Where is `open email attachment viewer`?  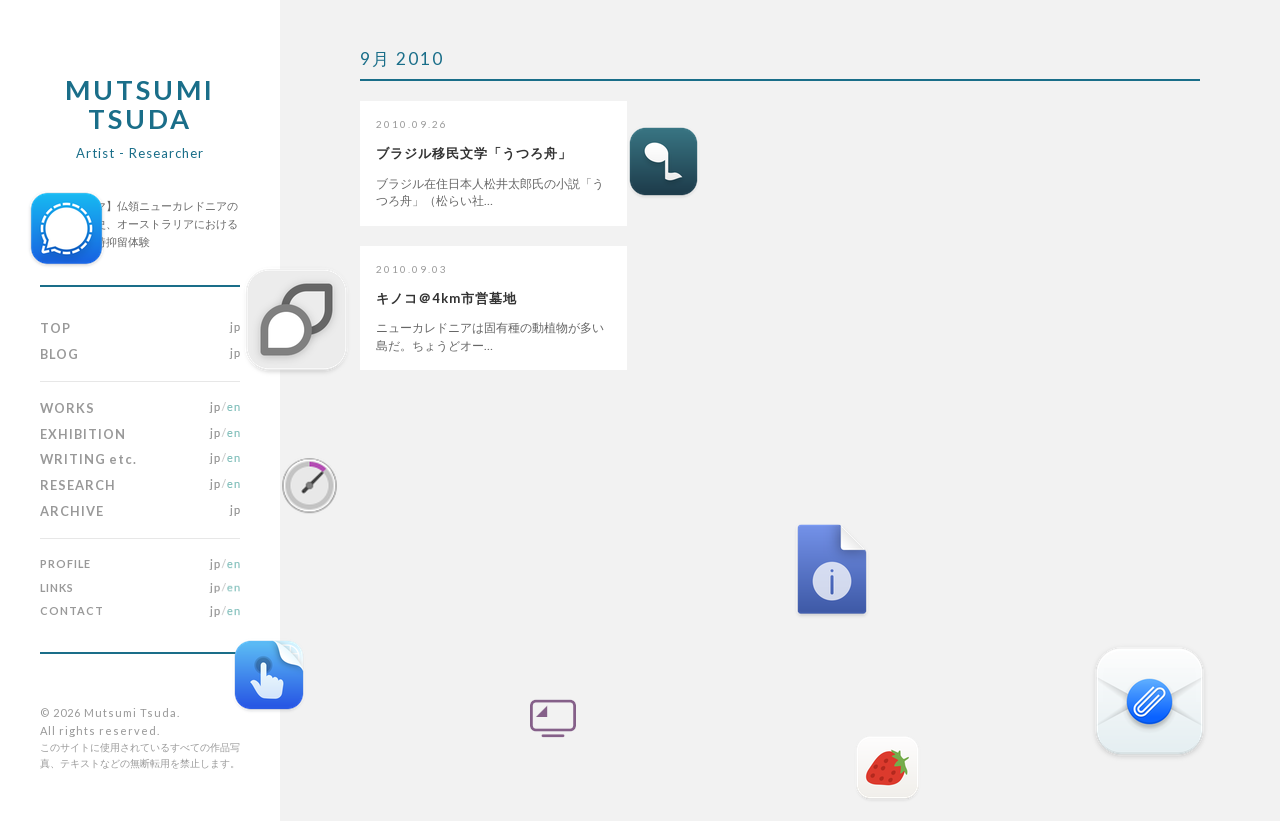 open email attachment viewer is located at coordinates (1149, 701).